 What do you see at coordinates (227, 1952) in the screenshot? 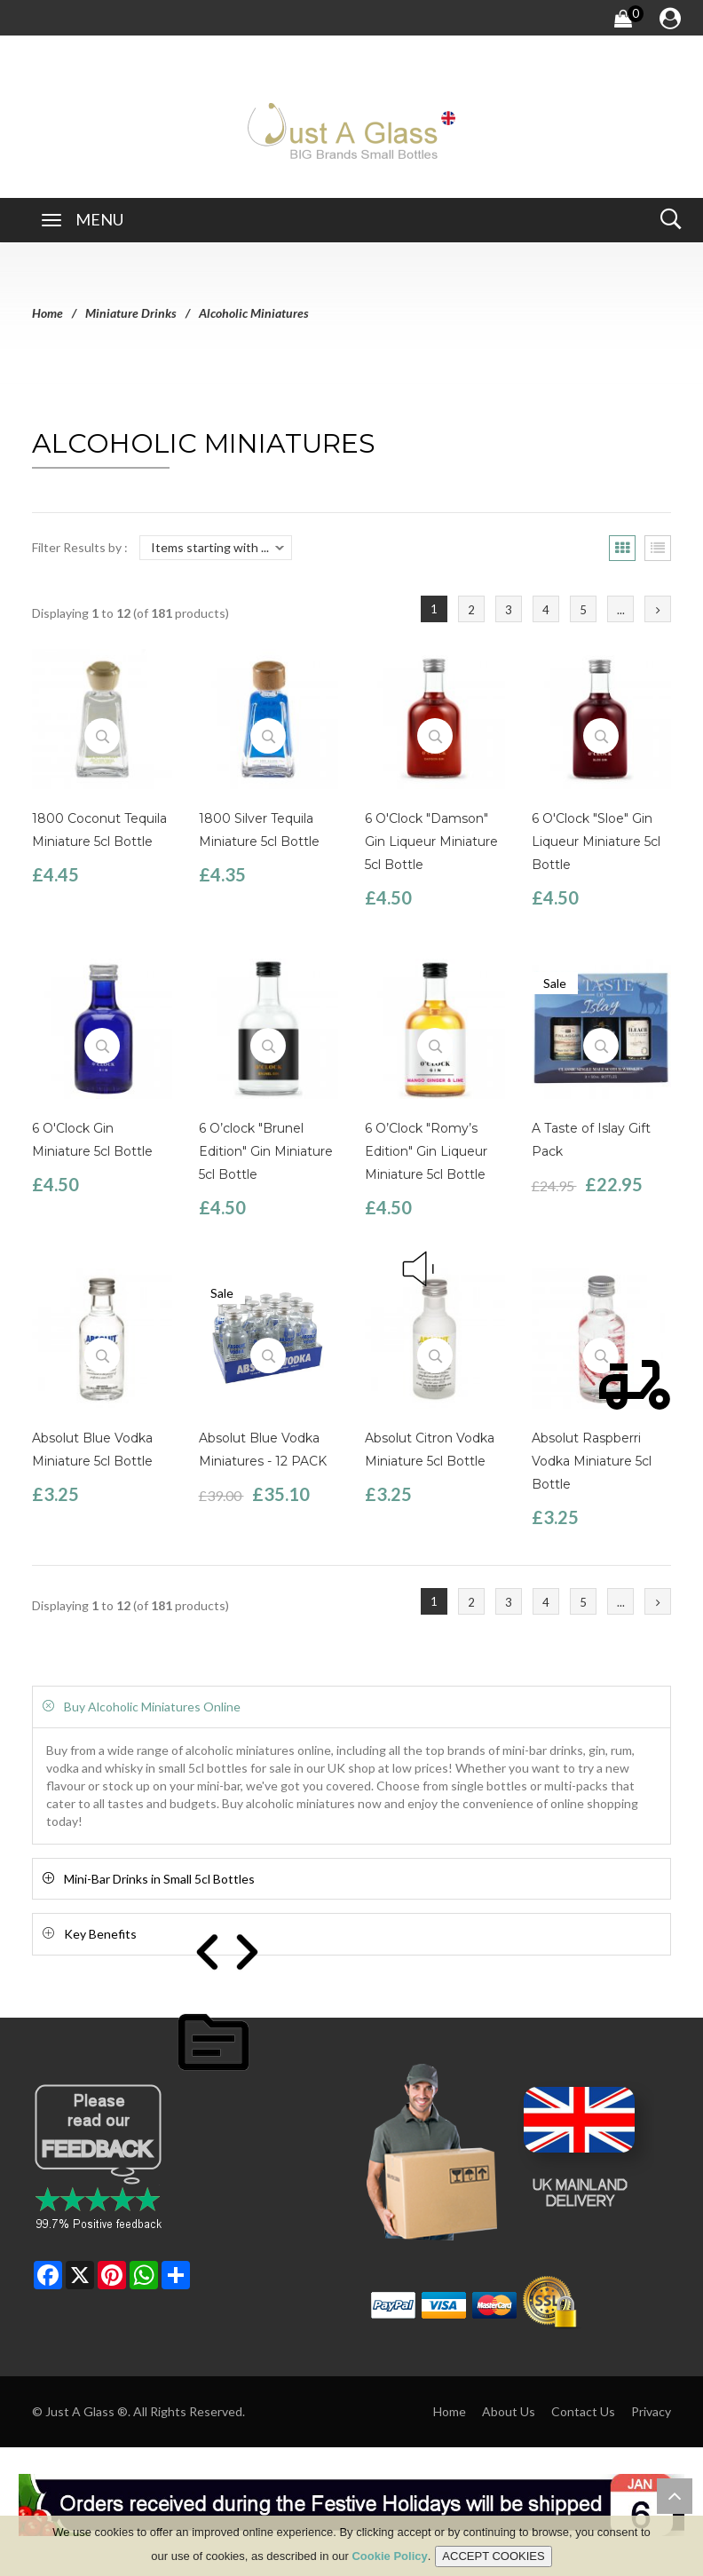
I see `view or edit source code` at bounding box center [227, 1952].